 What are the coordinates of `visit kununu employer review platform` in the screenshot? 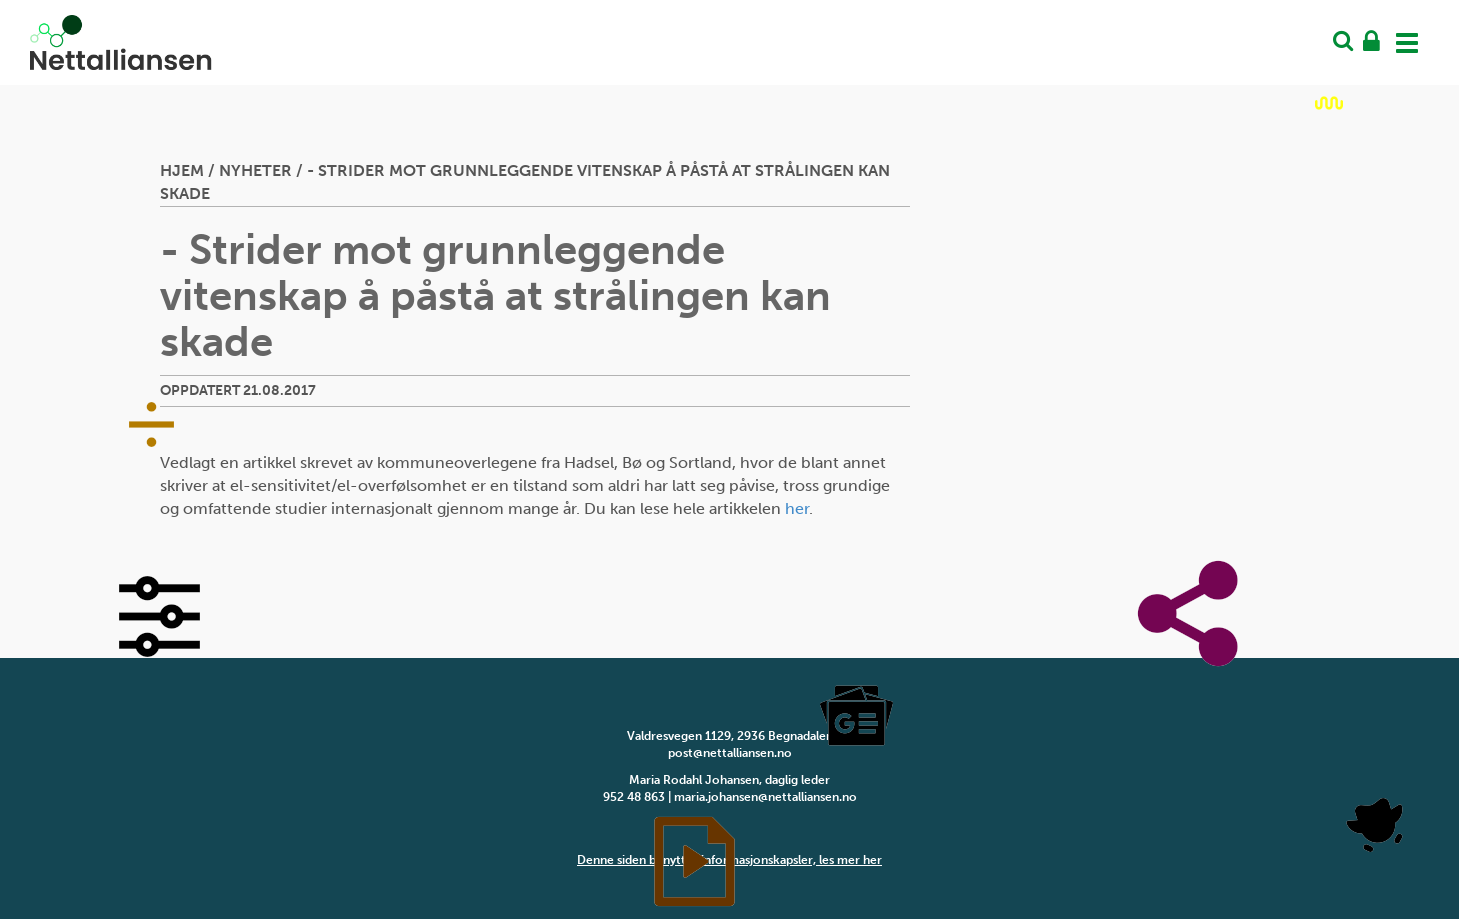 It's located at (1329, 103).